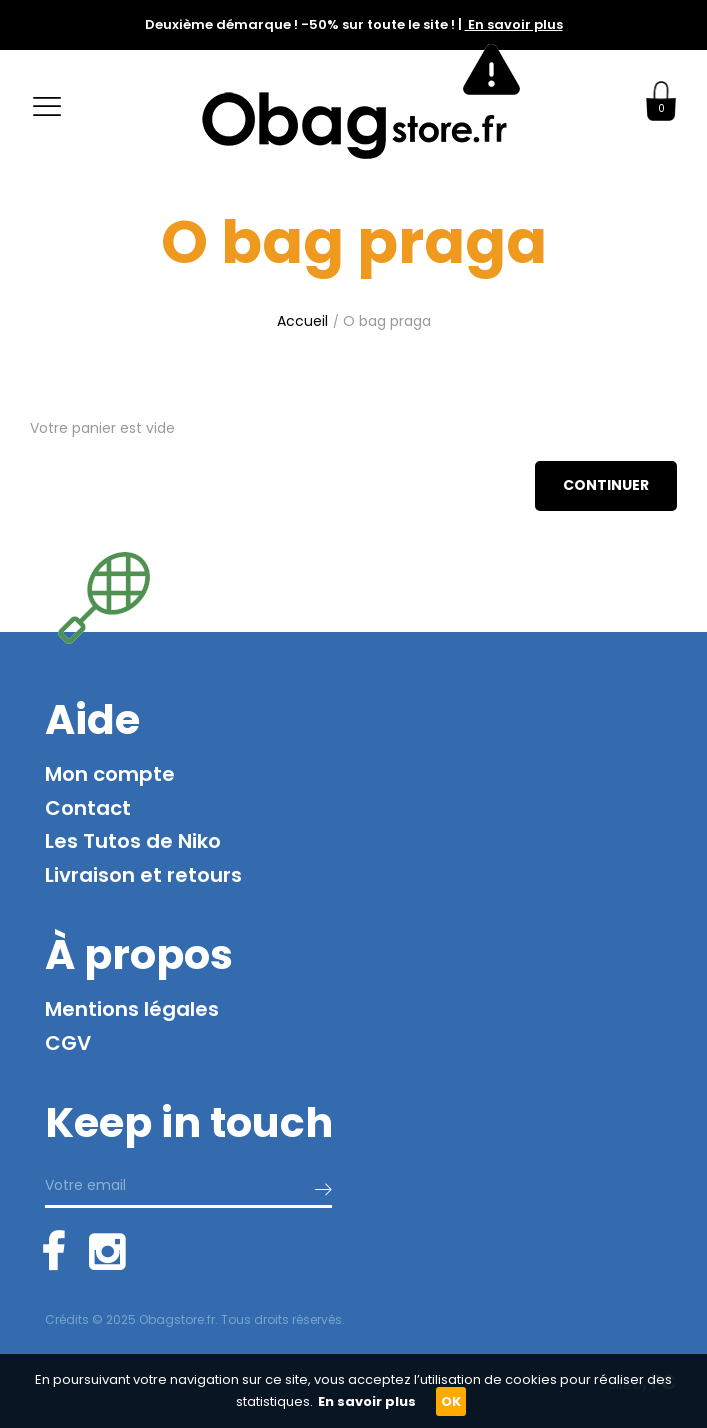 The width and height of the screenshot is (707, 1428). I want to click on access tennis or racquet sports features, so click(102, 599).